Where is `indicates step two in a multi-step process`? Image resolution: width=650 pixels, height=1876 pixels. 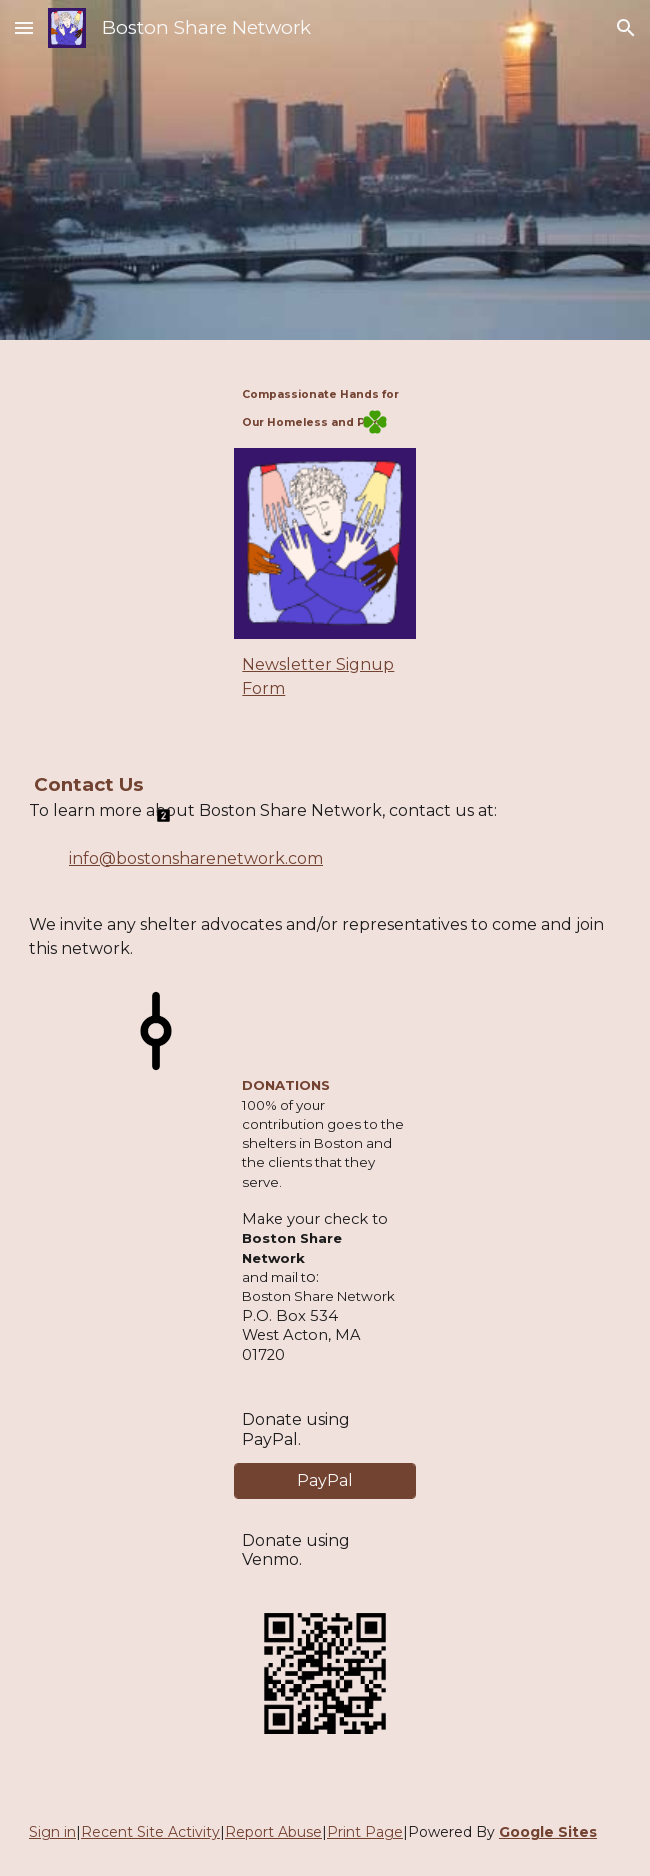
indicates step two in a multi-step process is located at coordinates (163, 815).